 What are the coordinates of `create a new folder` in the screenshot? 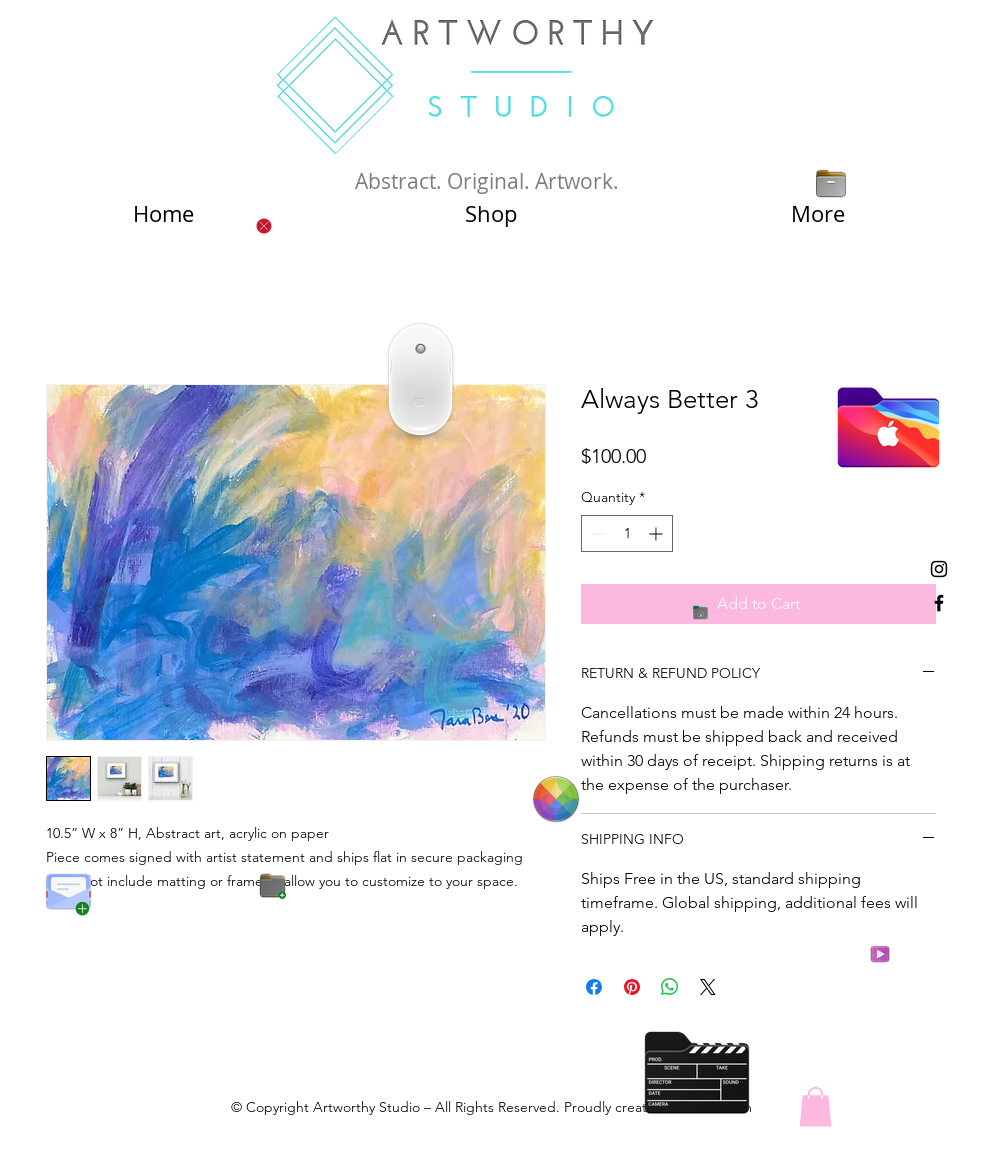 It's located at (272, 885).